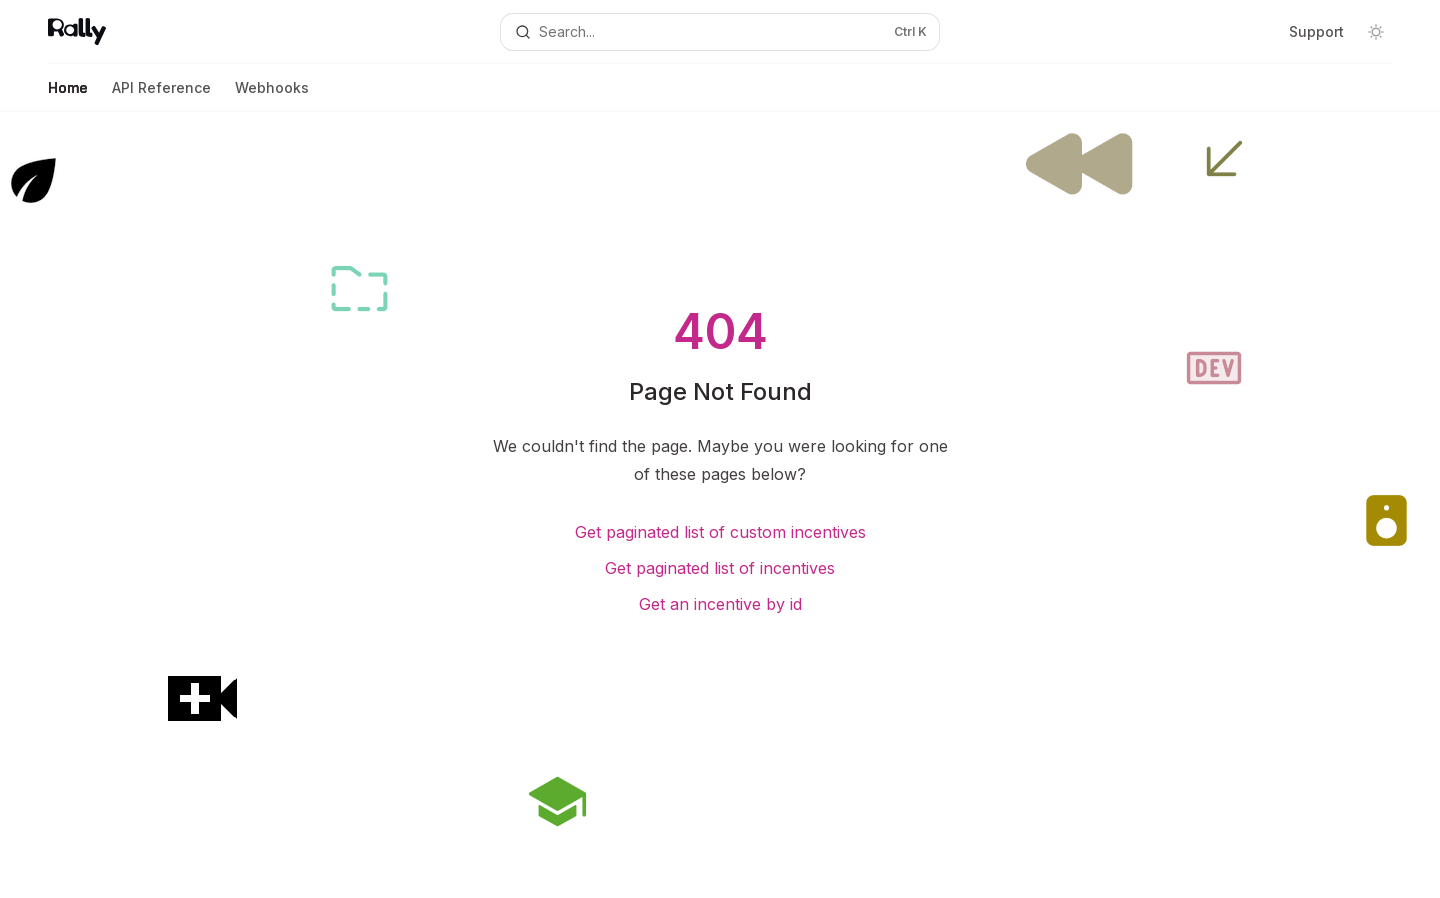 The width and height of the screenshot is (1440, 898). Describe the element at coordinates (202, 698) in the screenshot. I see `start a new video call` at that location.